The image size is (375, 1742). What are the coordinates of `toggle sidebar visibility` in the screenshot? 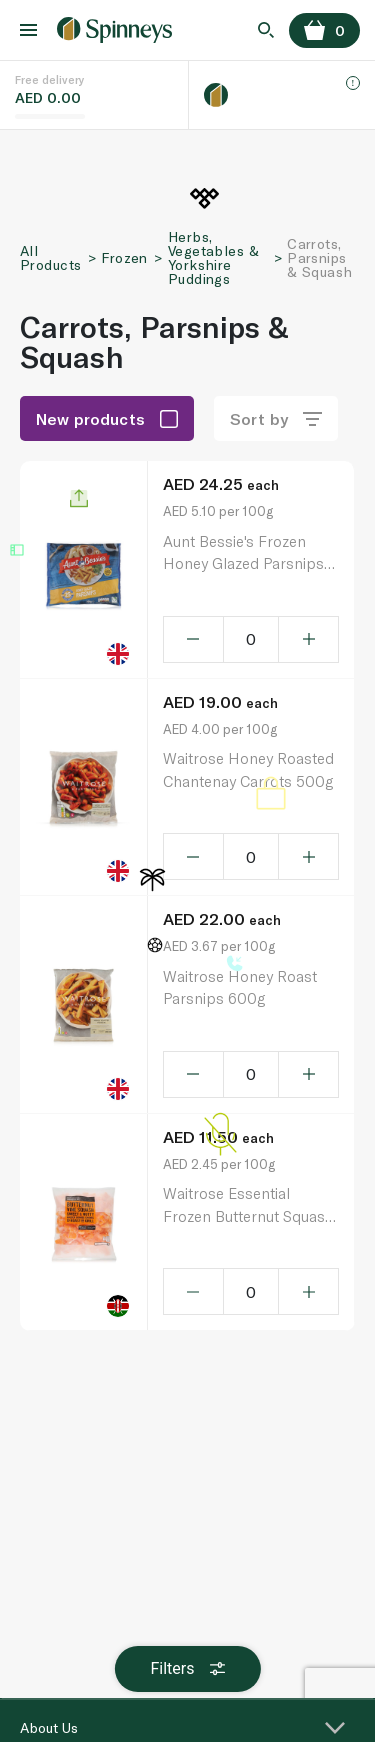 It's located at (17, 550).